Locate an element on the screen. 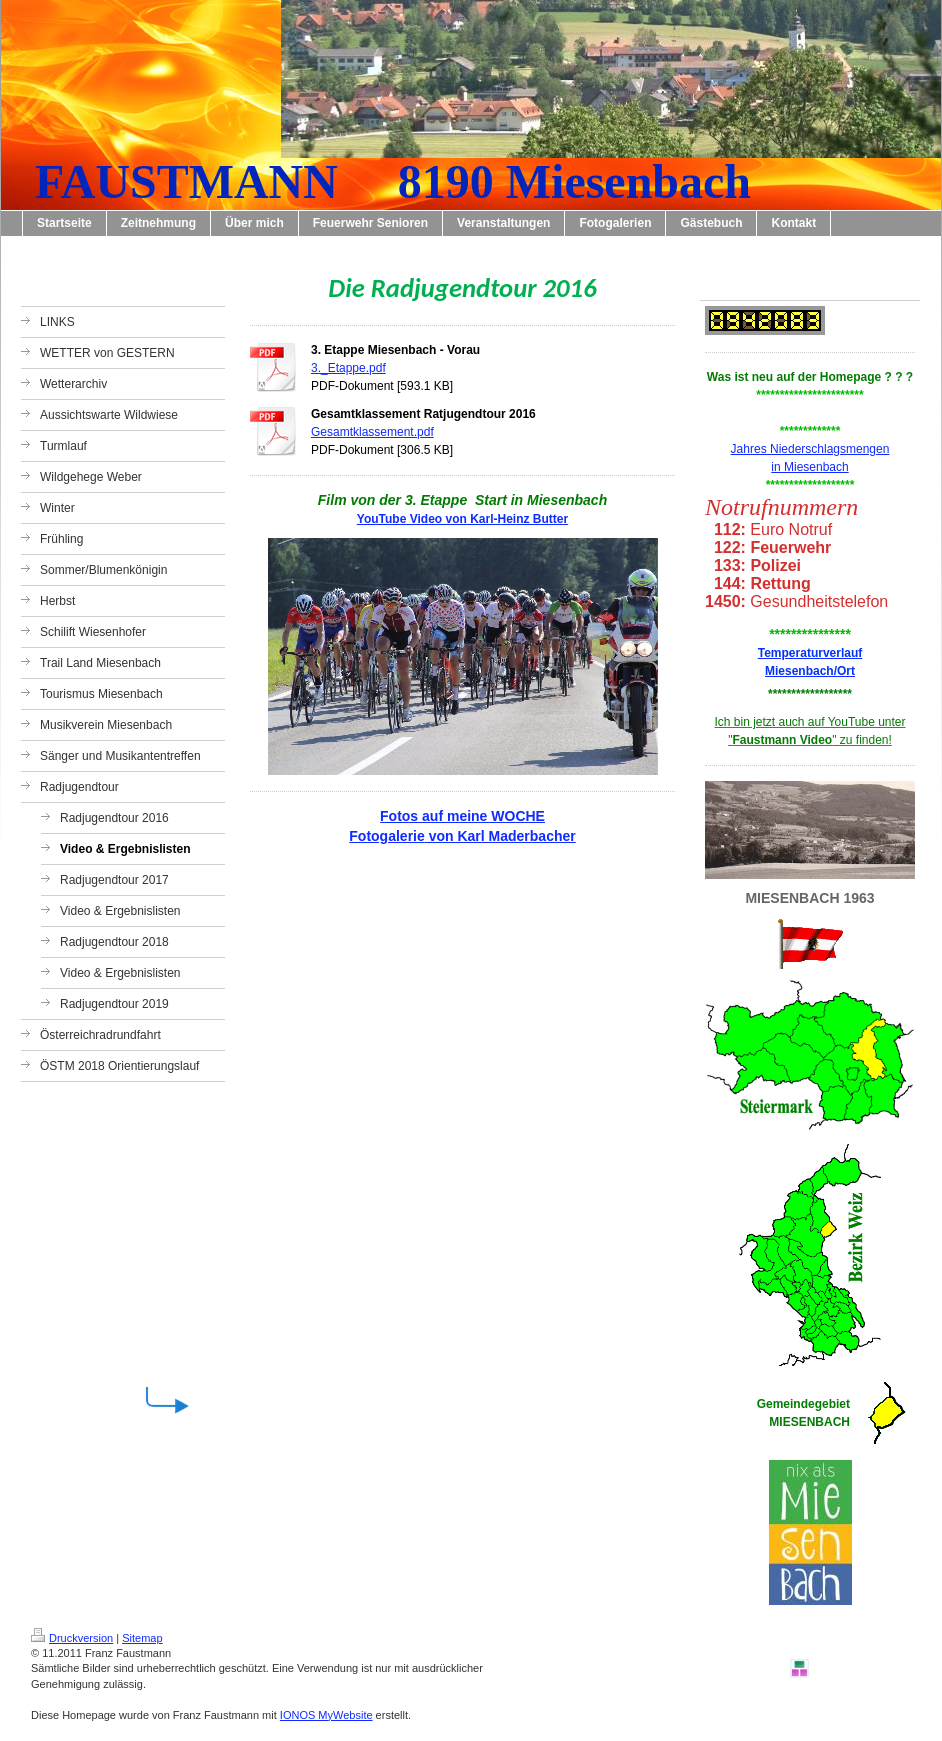 Image resolution: width=942 pixels, height=1741 pixels. forward an email message is located at coordinates (168, 1400).